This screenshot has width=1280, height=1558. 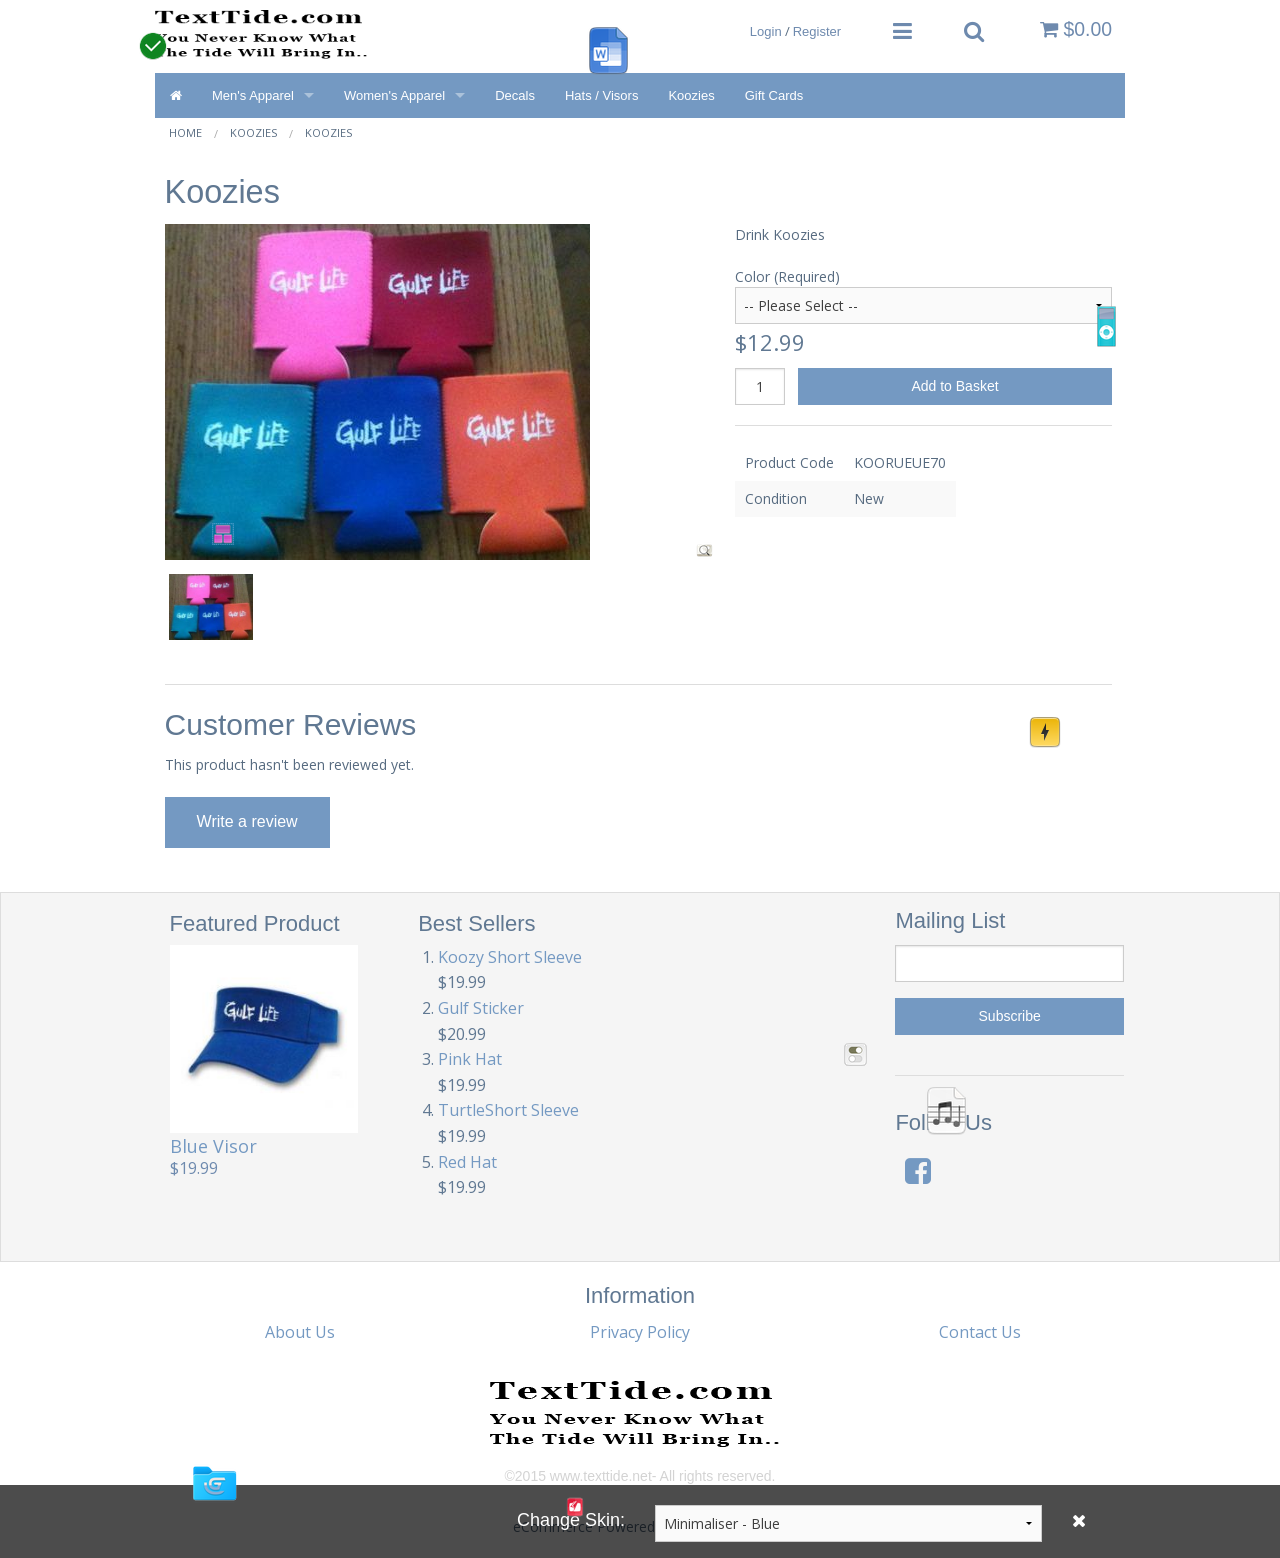 What do you see at coordinates (946, 1110) in the screenshot?
I see `a melody or music audio file` at bounding box center [946, 1110].